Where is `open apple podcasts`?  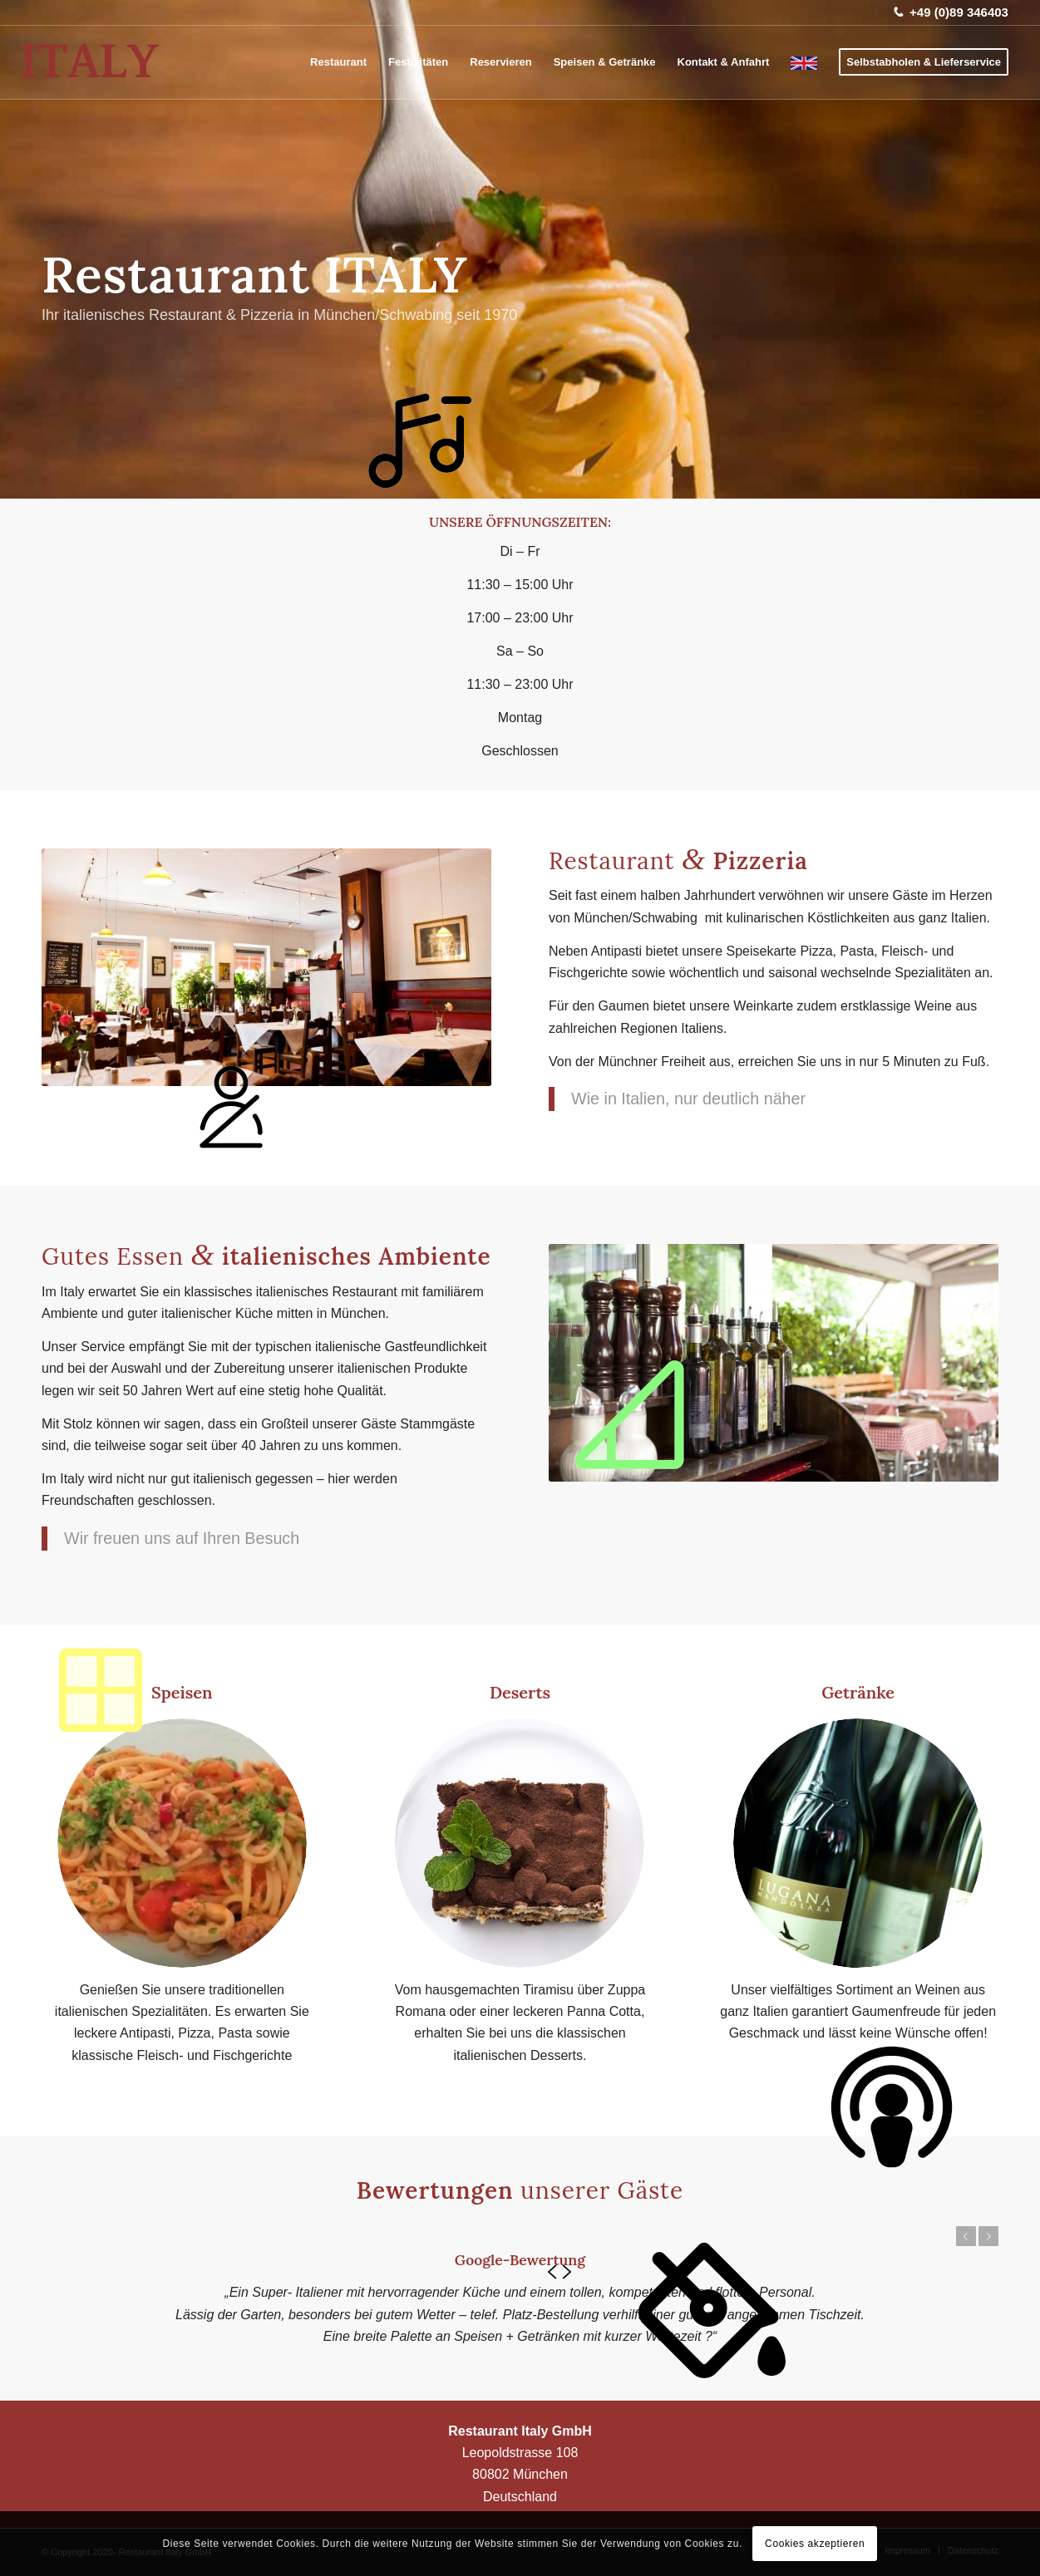
open apple podcasts is located at coordinates (891, 2107).